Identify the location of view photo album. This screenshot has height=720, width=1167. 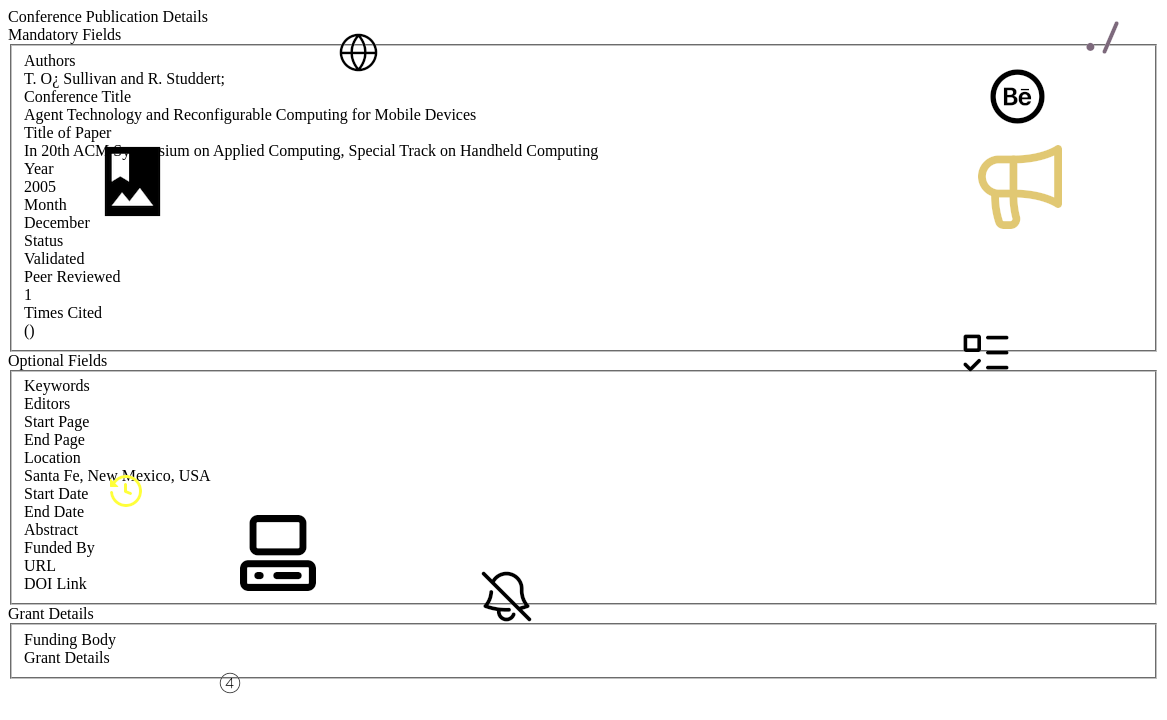
(132, 181).